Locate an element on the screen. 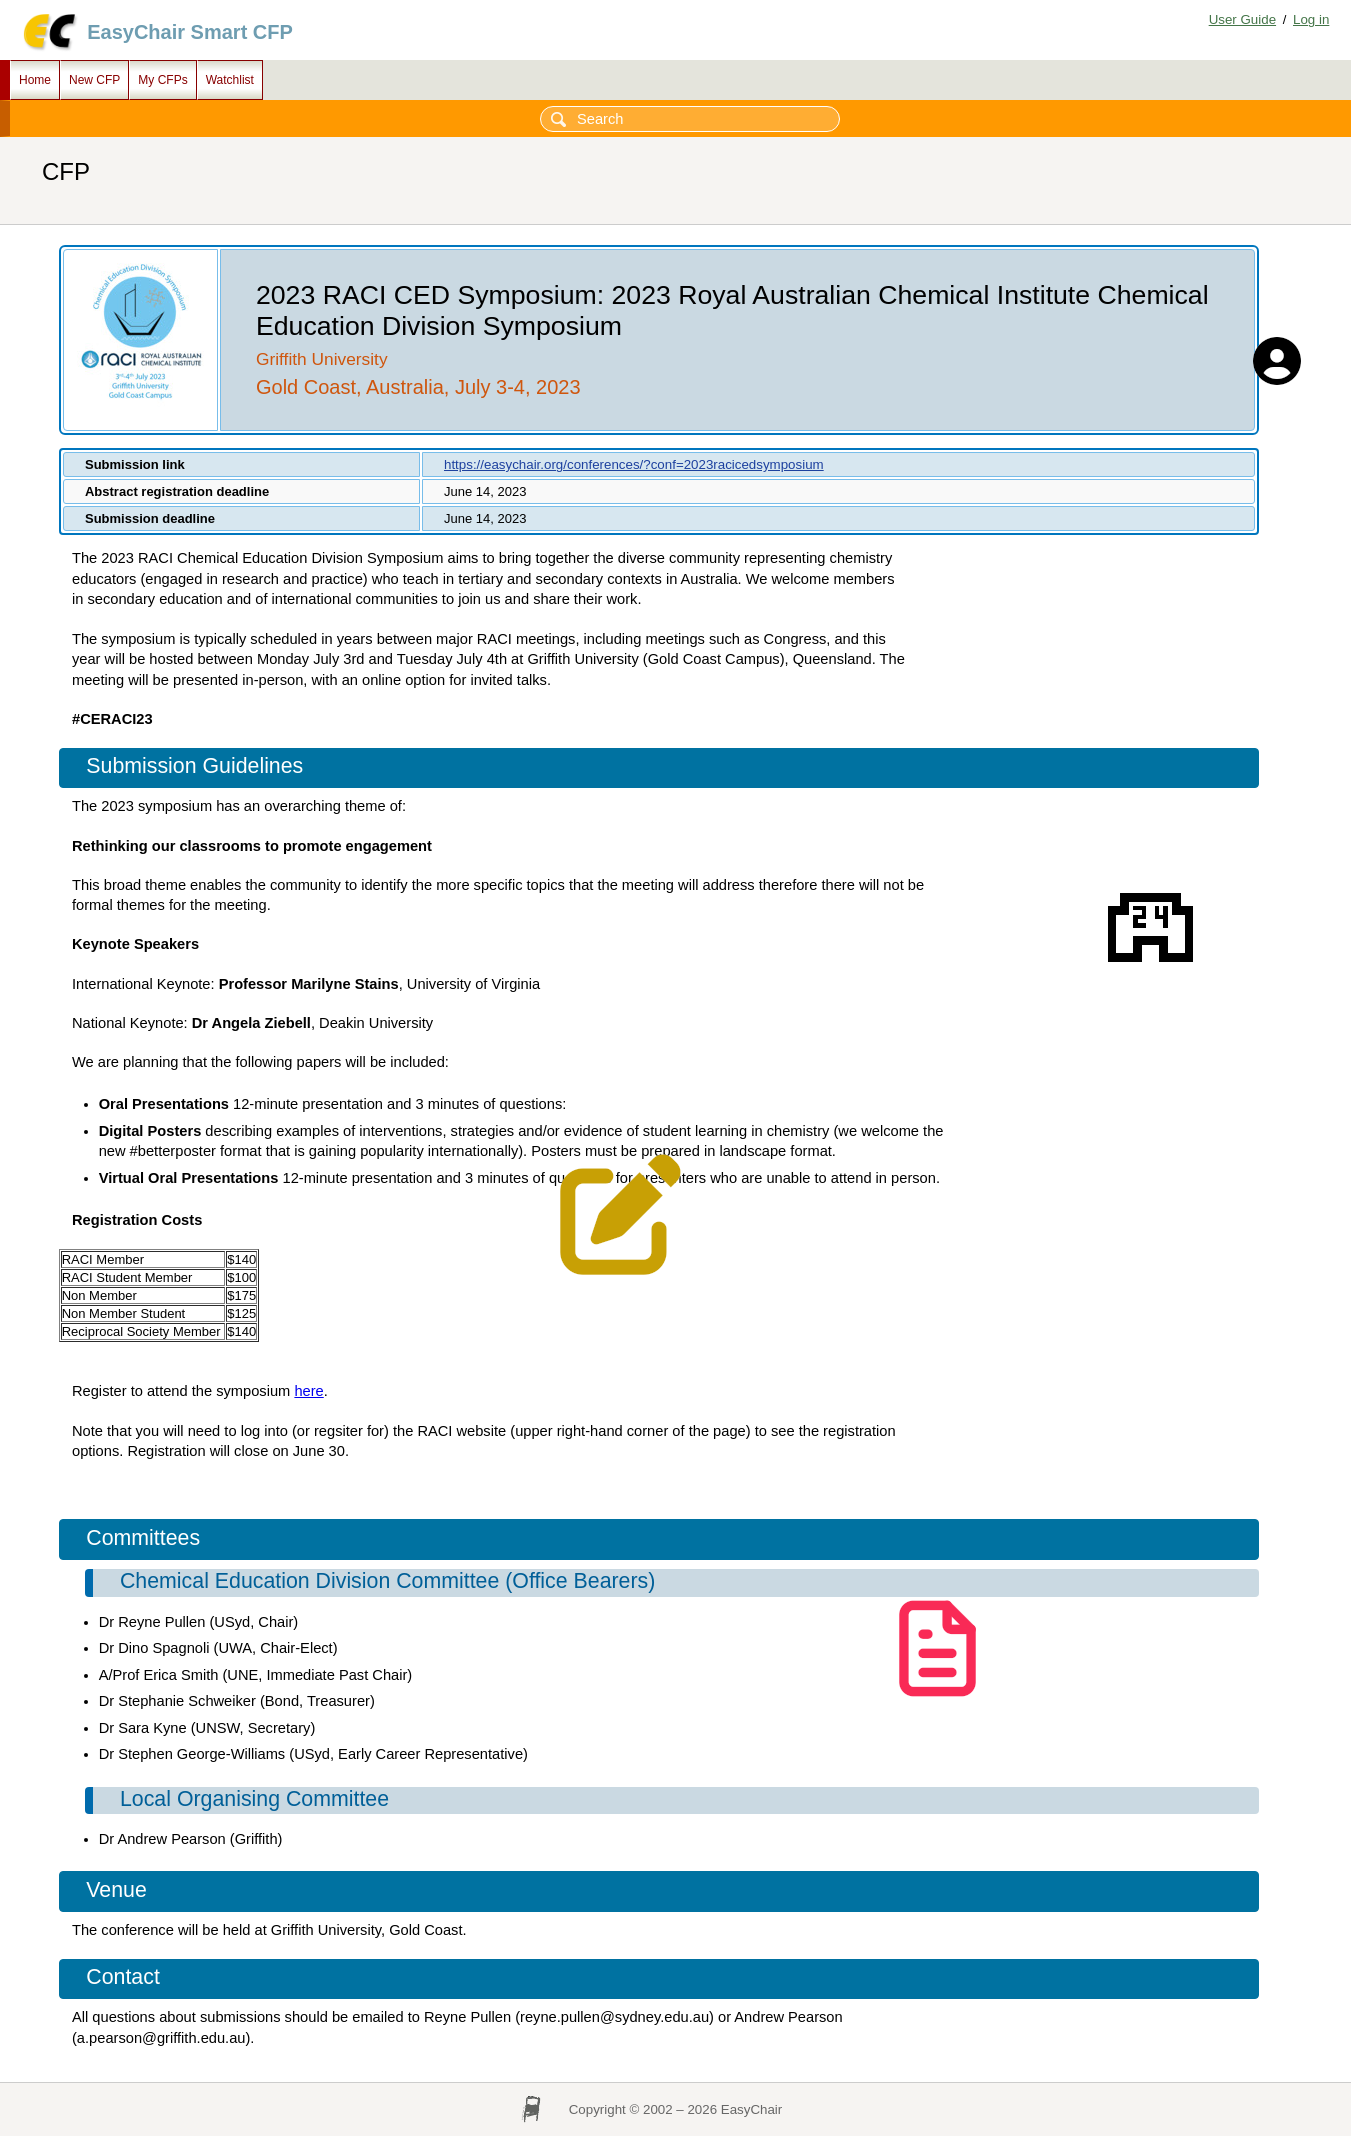 The height and width of the screenshot is (2136, 1351). view your profile is located at coordinates (1277, 361).